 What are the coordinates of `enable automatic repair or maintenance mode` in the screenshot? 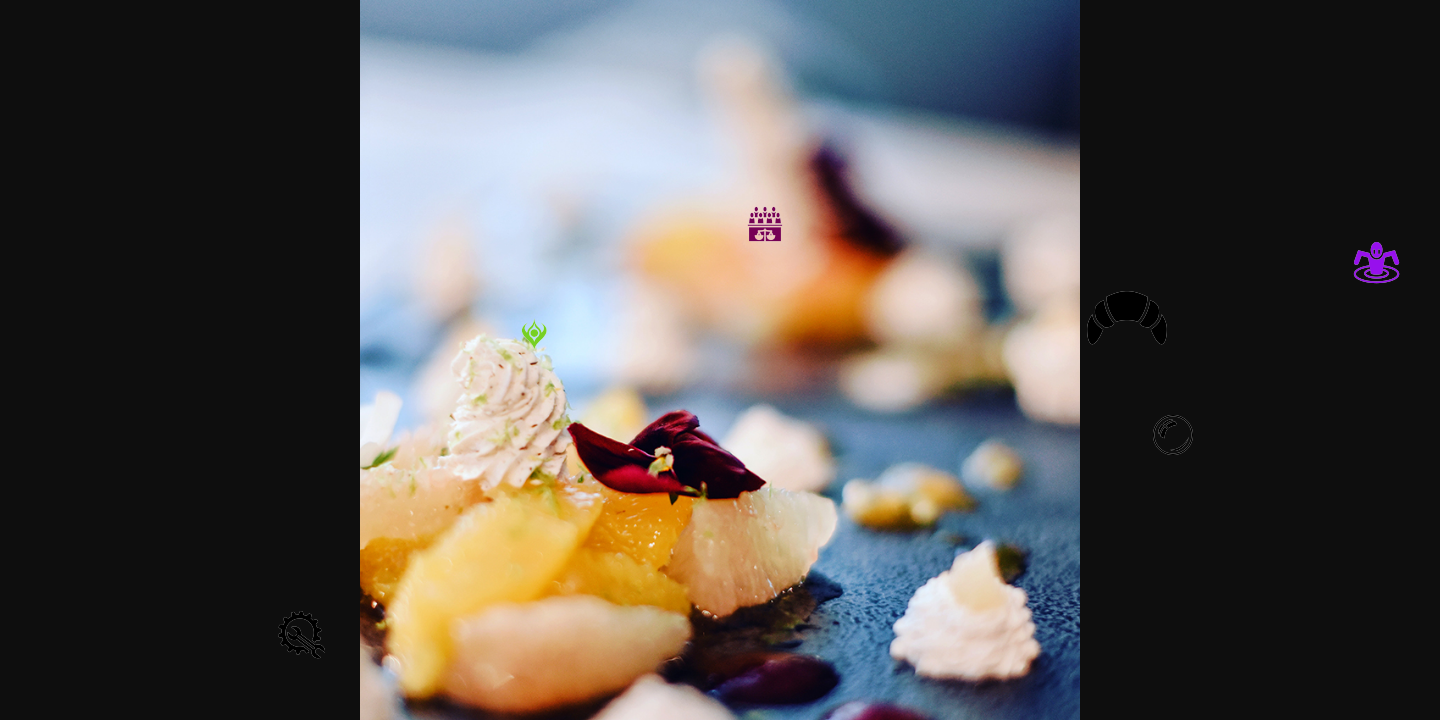 It's located at (301, 634).